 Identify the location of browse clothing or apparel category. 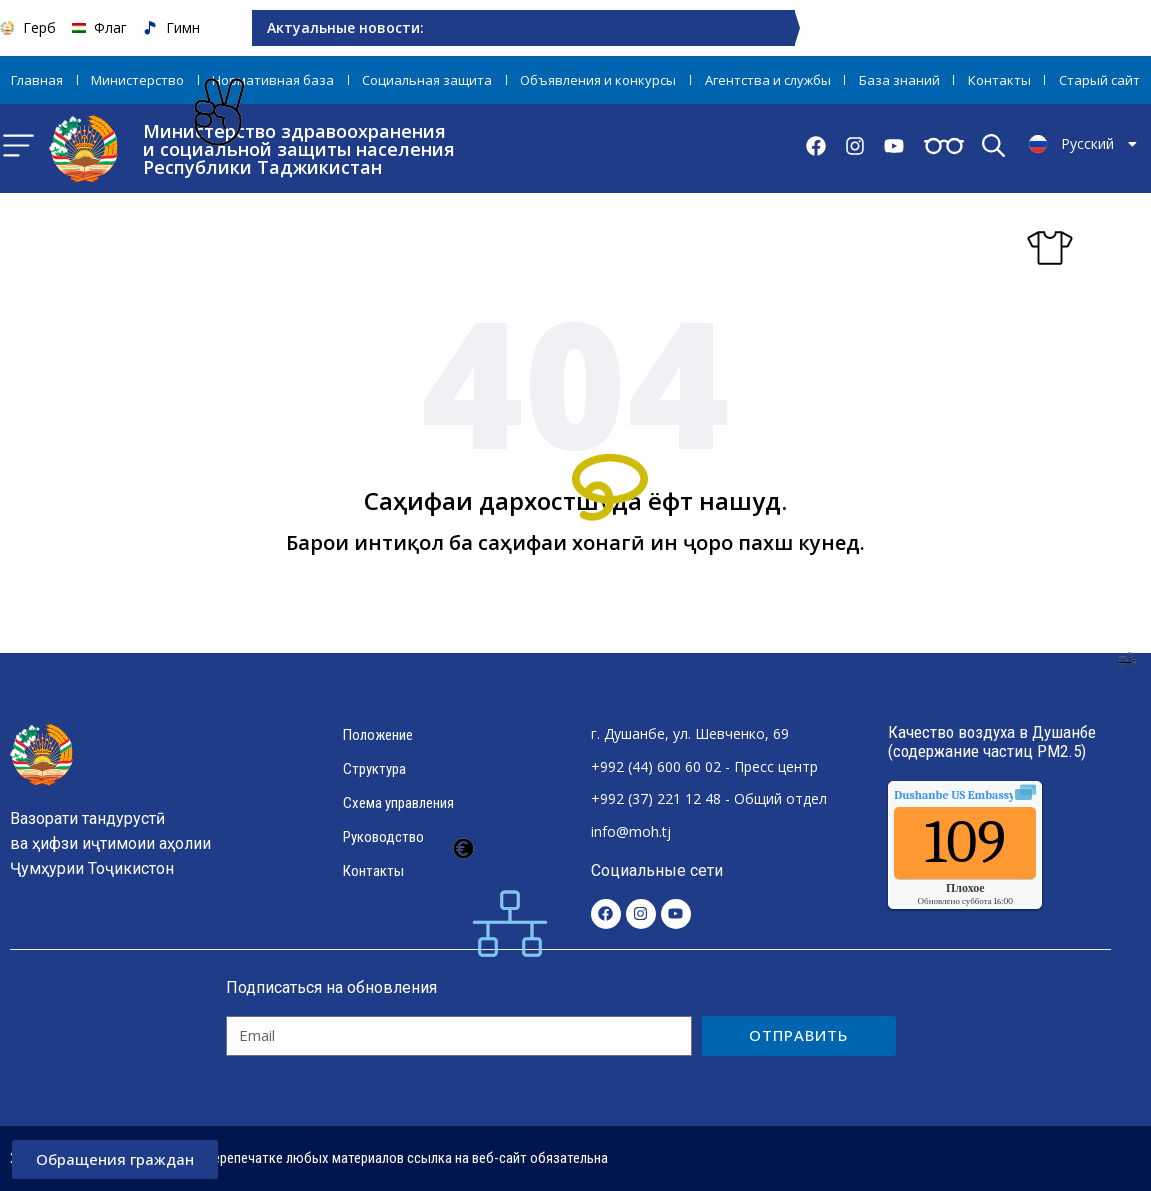
(1050, 248).